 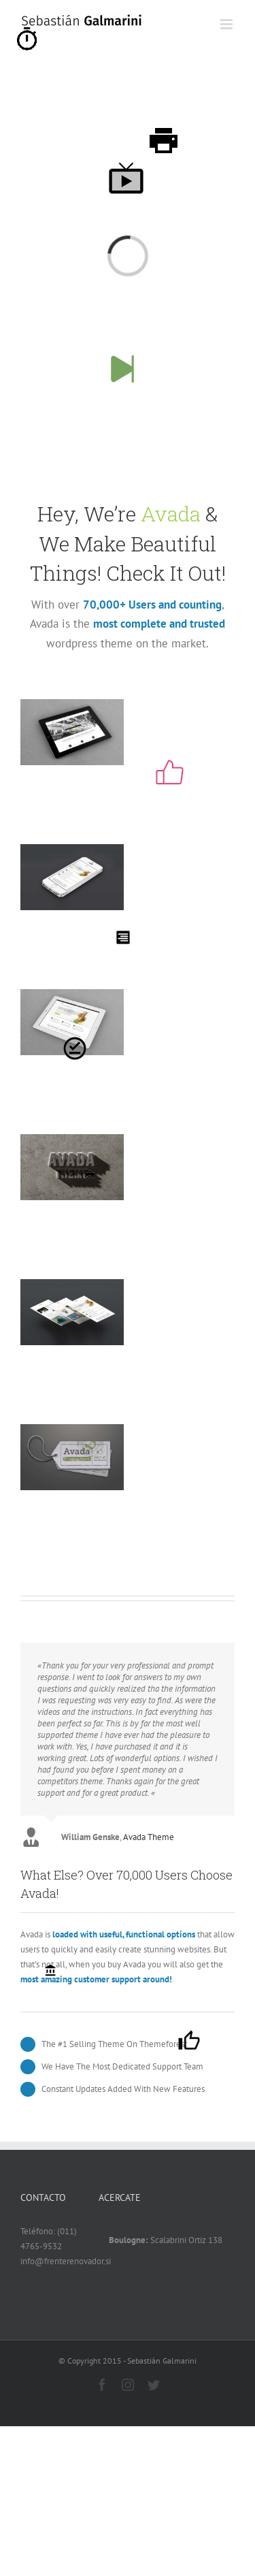 What do you see at coordinates (90, 1174) in the screenshot?
I see `monster truck or off-road vehicle category` at bounding box center [90, 1174].